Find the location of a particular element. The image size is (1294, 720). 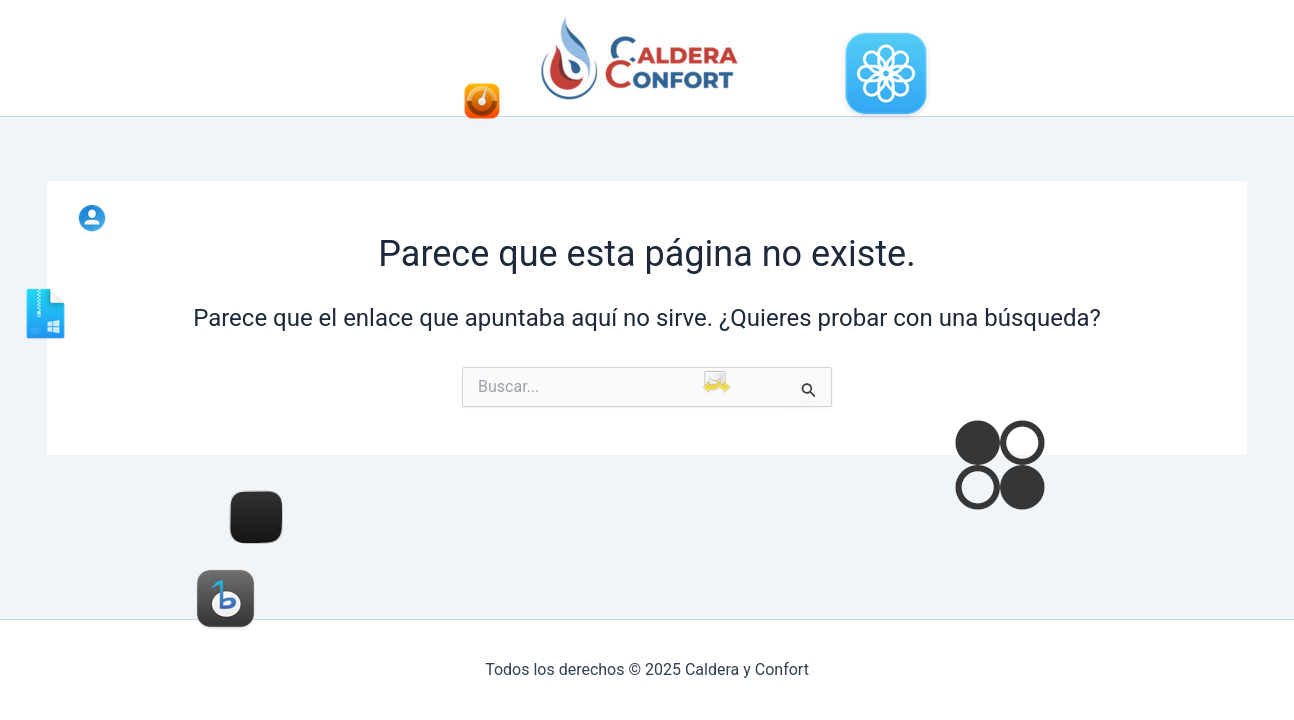

reply to all recipients of an email is located at coordinates (716, 379).